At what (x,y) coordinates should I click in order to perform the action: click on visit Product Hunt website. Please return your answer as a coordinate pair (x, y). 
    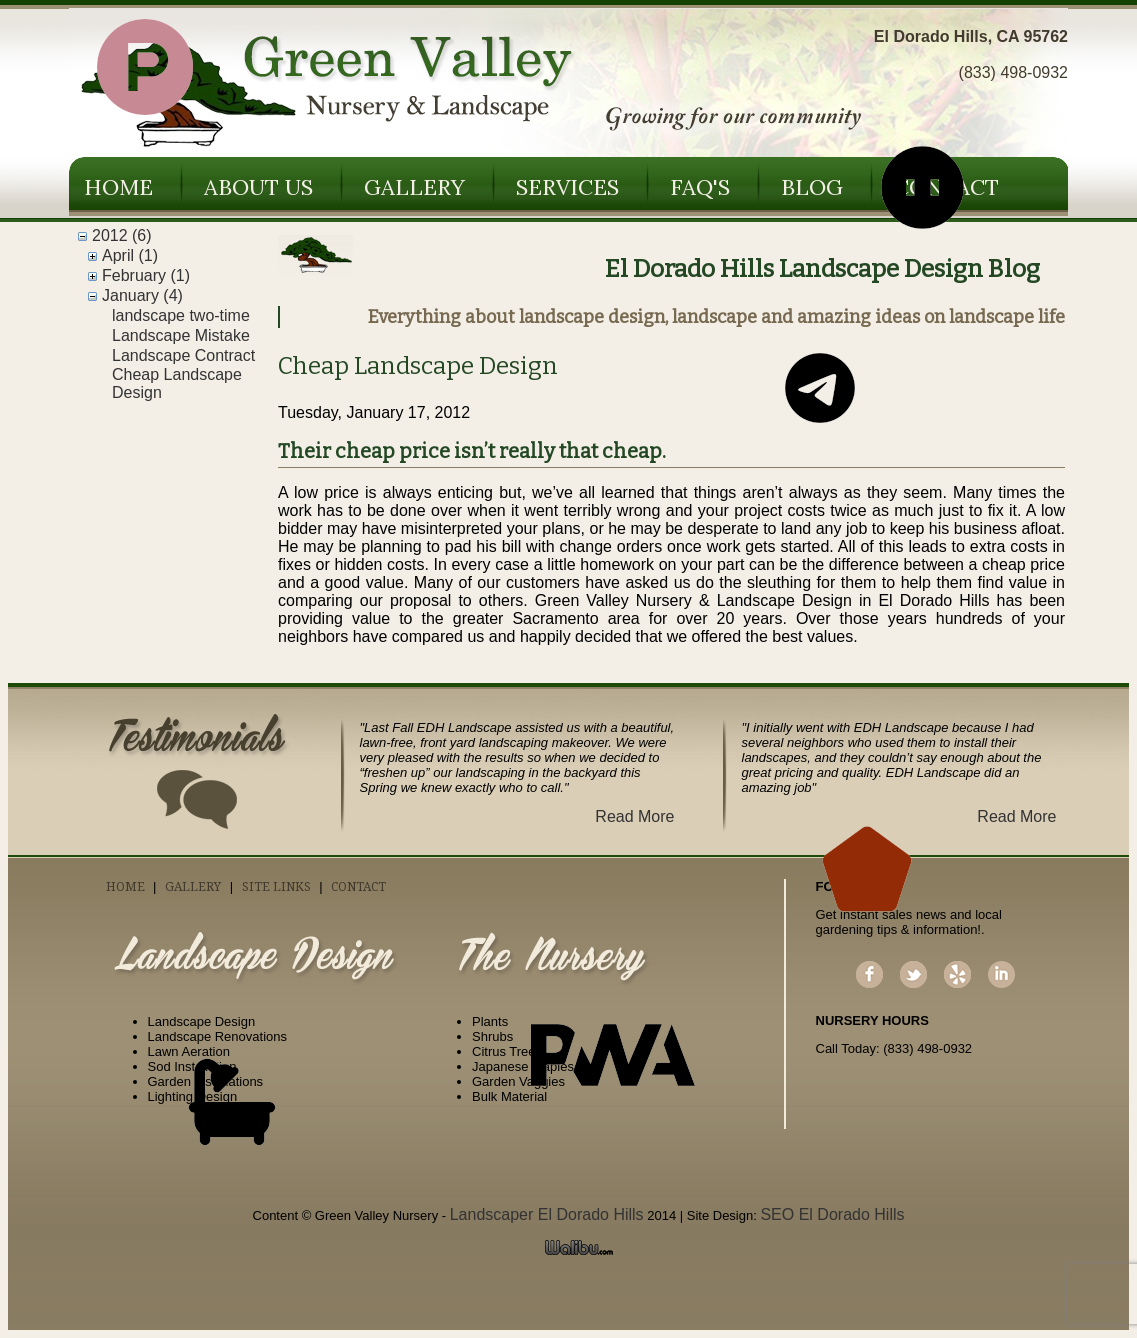
    Looking at the image, I should click on (145, 67).